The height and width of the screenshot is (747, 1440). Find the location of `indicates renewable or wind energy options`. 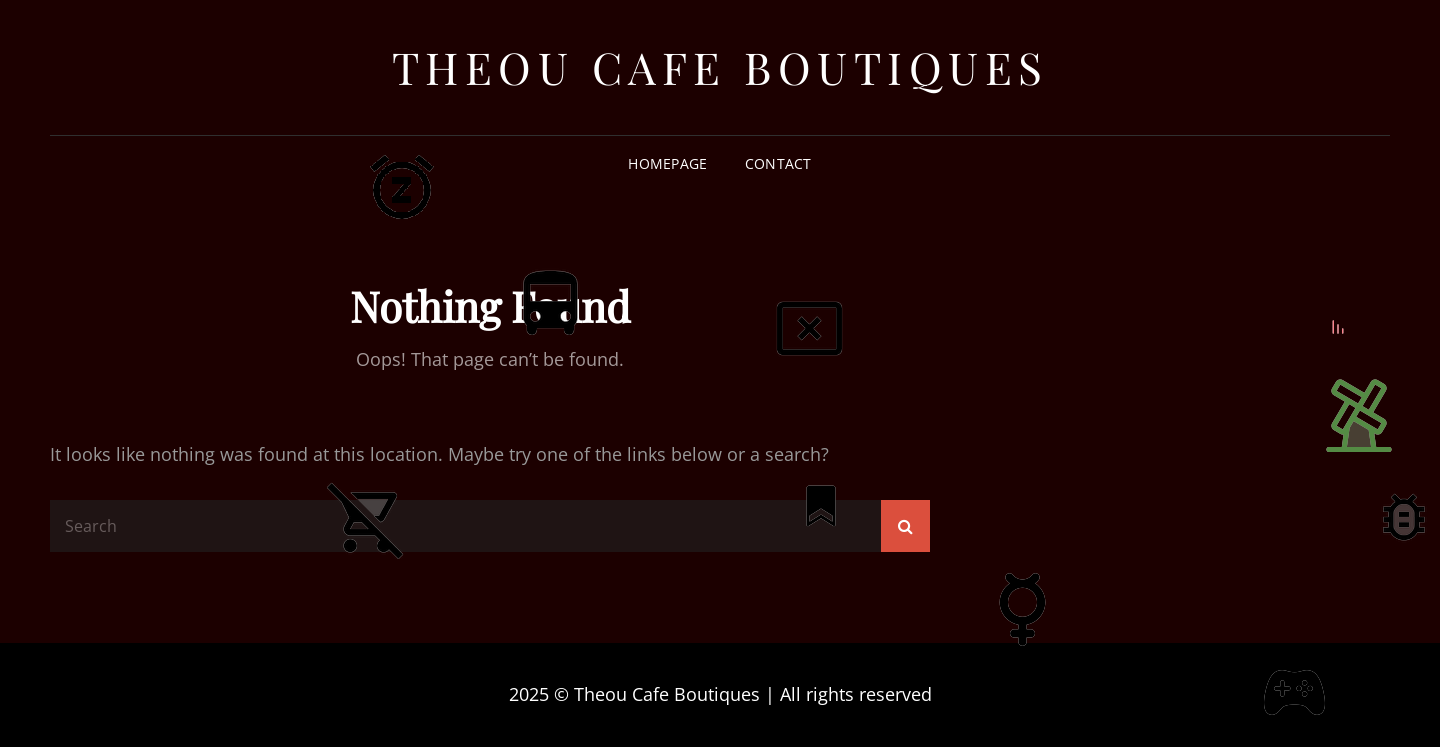

indicates renewable or wind energy options is located at coordinates (1359, 417).